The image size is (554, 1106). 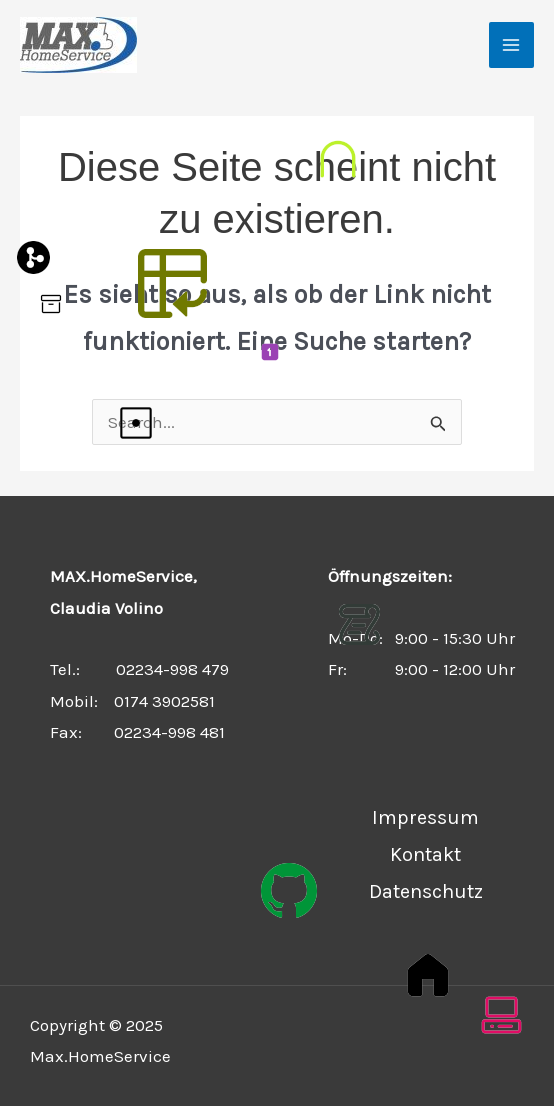 I want to click on indicates a merged pull request in your activity feed, so click(x=33, y=257).